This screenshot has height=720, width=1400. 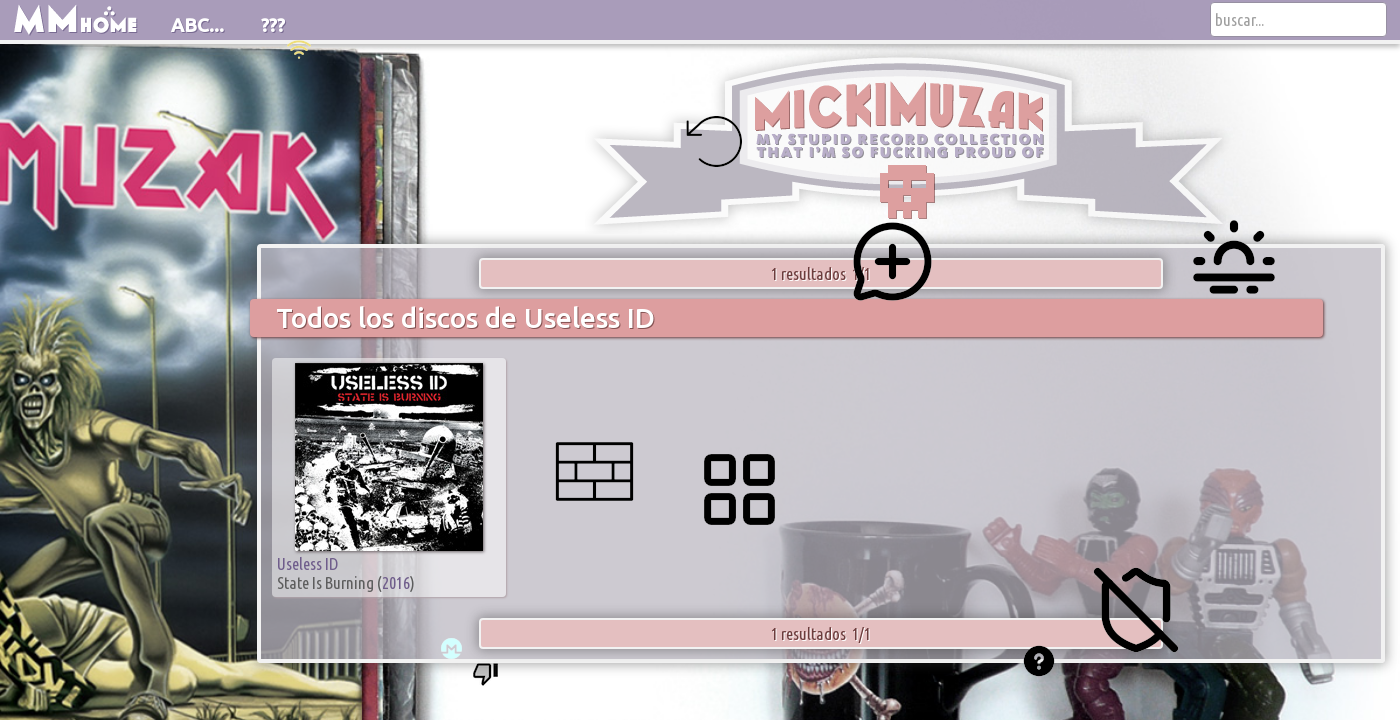 I want to click on dislike or downvote content, so click(x=485, y=673).